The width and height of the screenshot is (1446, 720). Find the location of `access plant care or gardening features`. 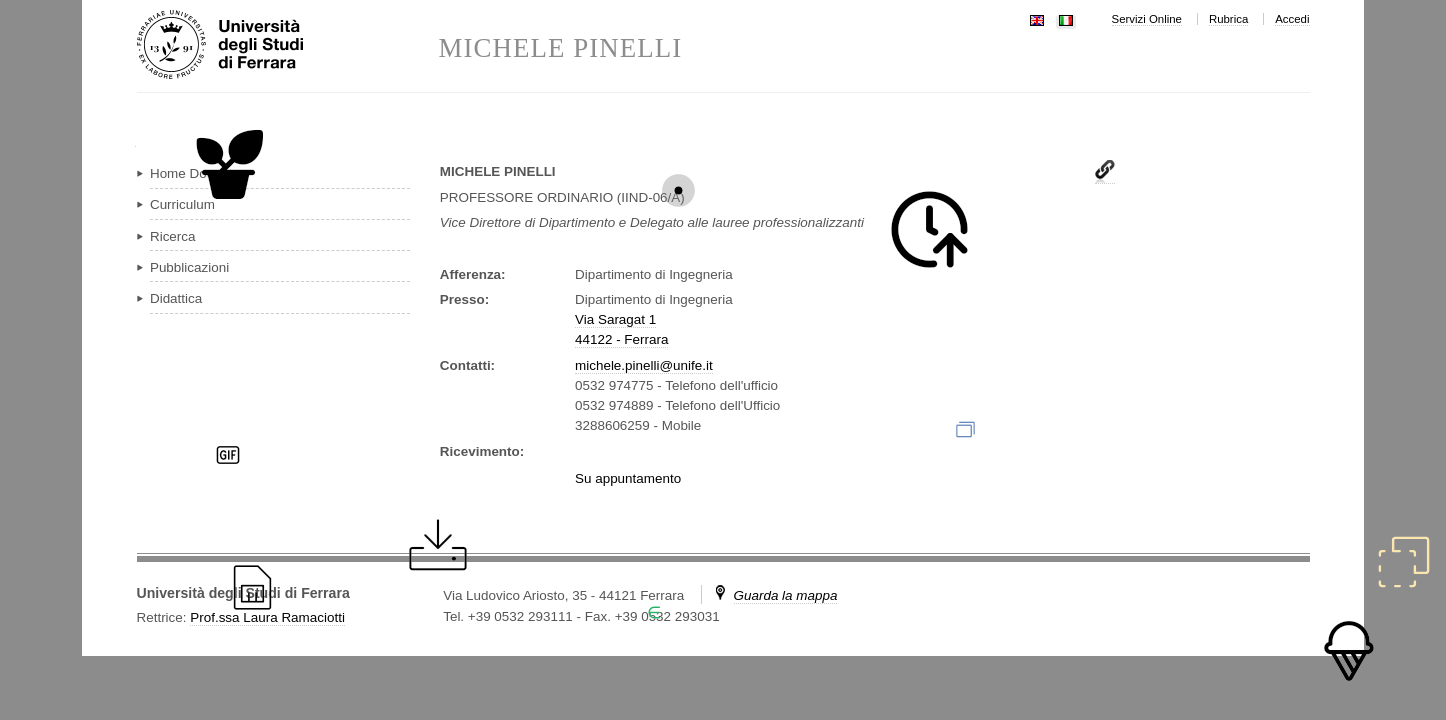

access plant care or gardening features is located at coordinates (228, 164).